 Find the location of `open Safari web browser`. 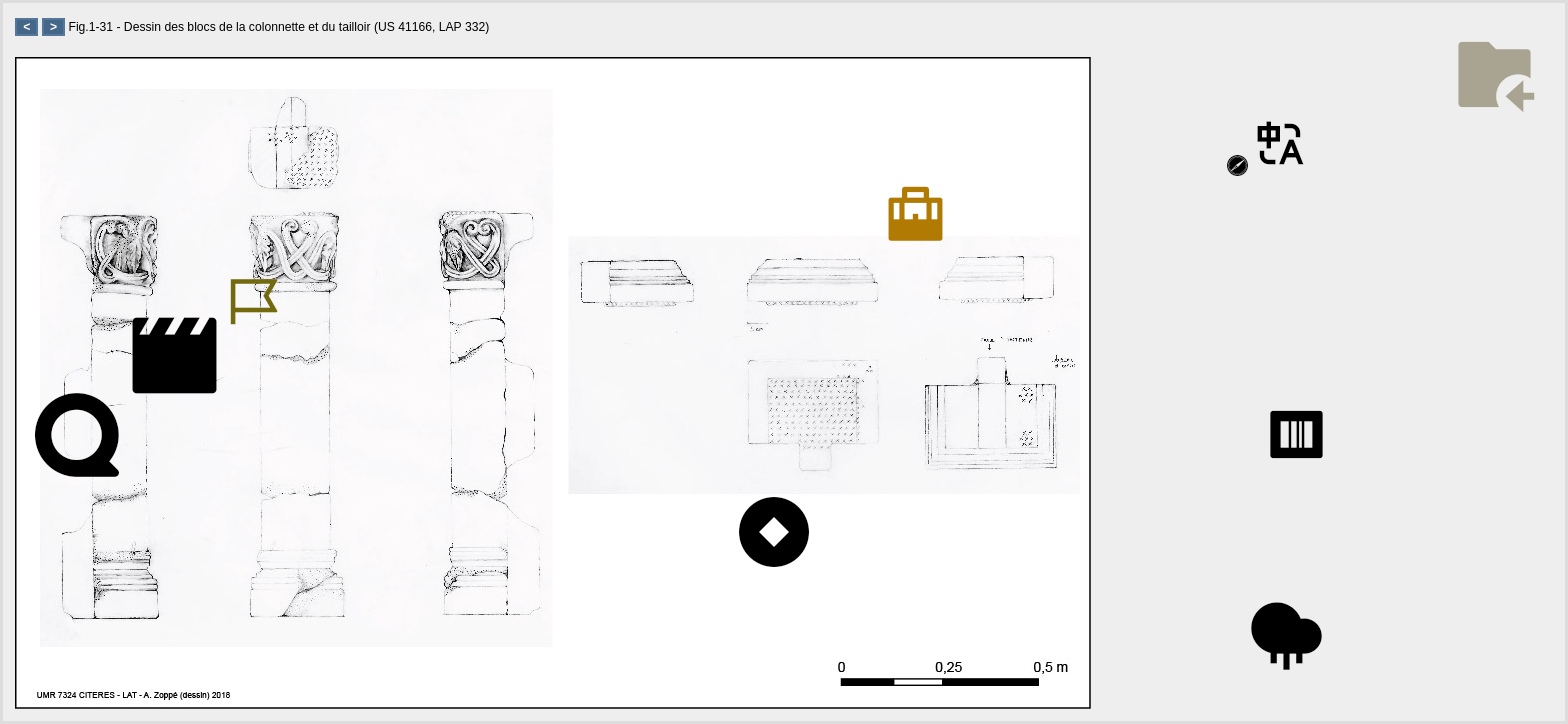

open Safari web browser is located at coordinates (1237, 165).